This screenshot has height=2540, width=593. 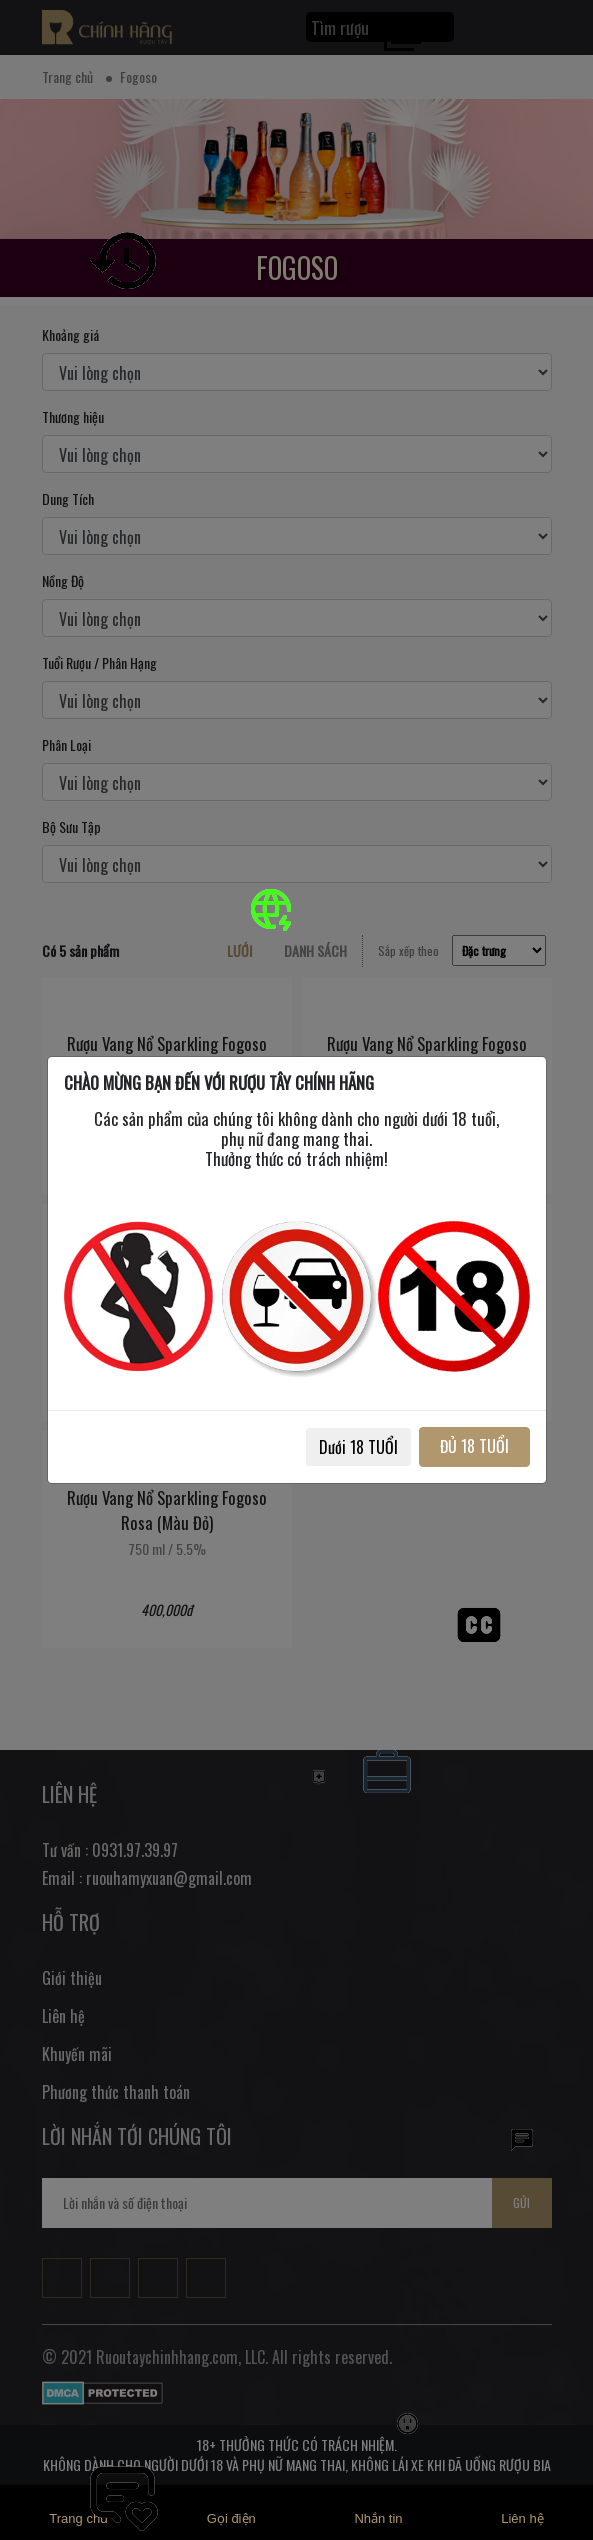 I want to click on indicates power outlet or electrical socket availability, so click(x=407, y=2423).